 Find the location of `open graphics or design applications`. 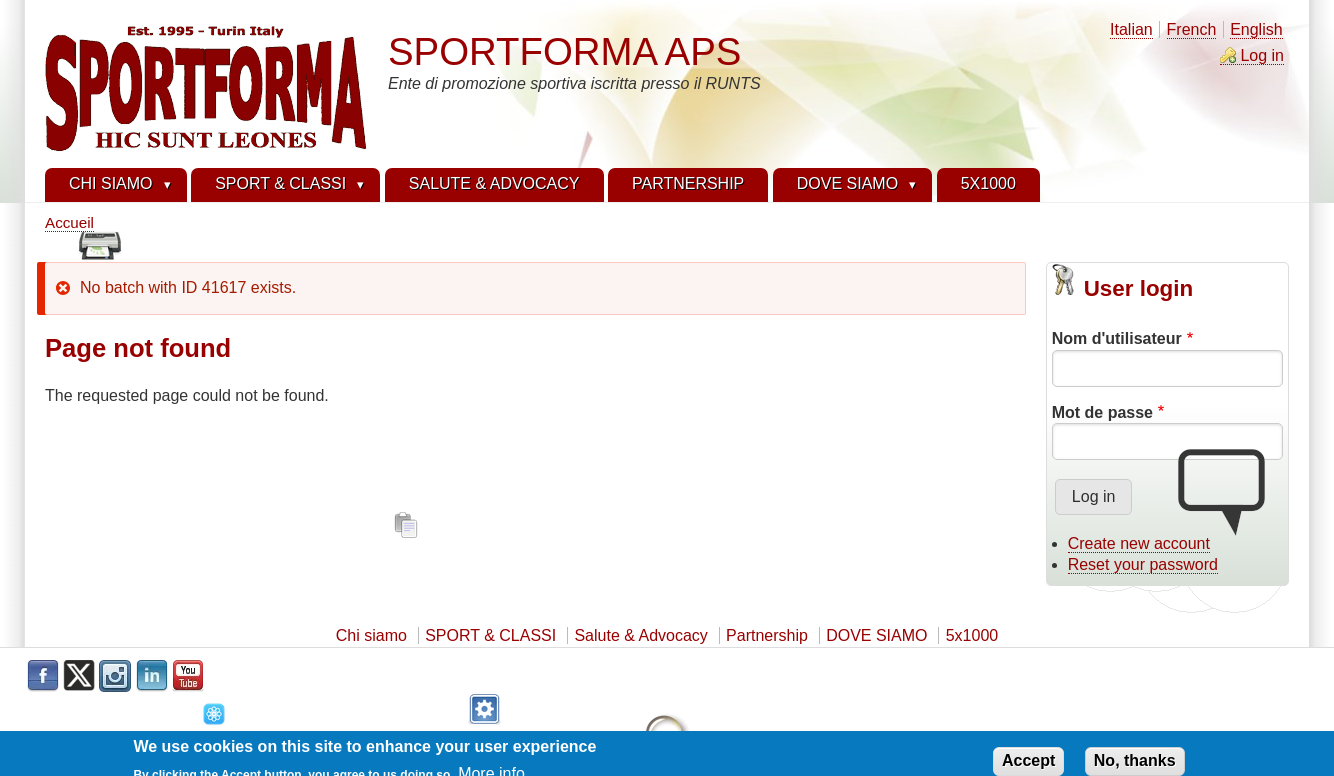

open graphics or design applications is located at coordinates (214, 714).